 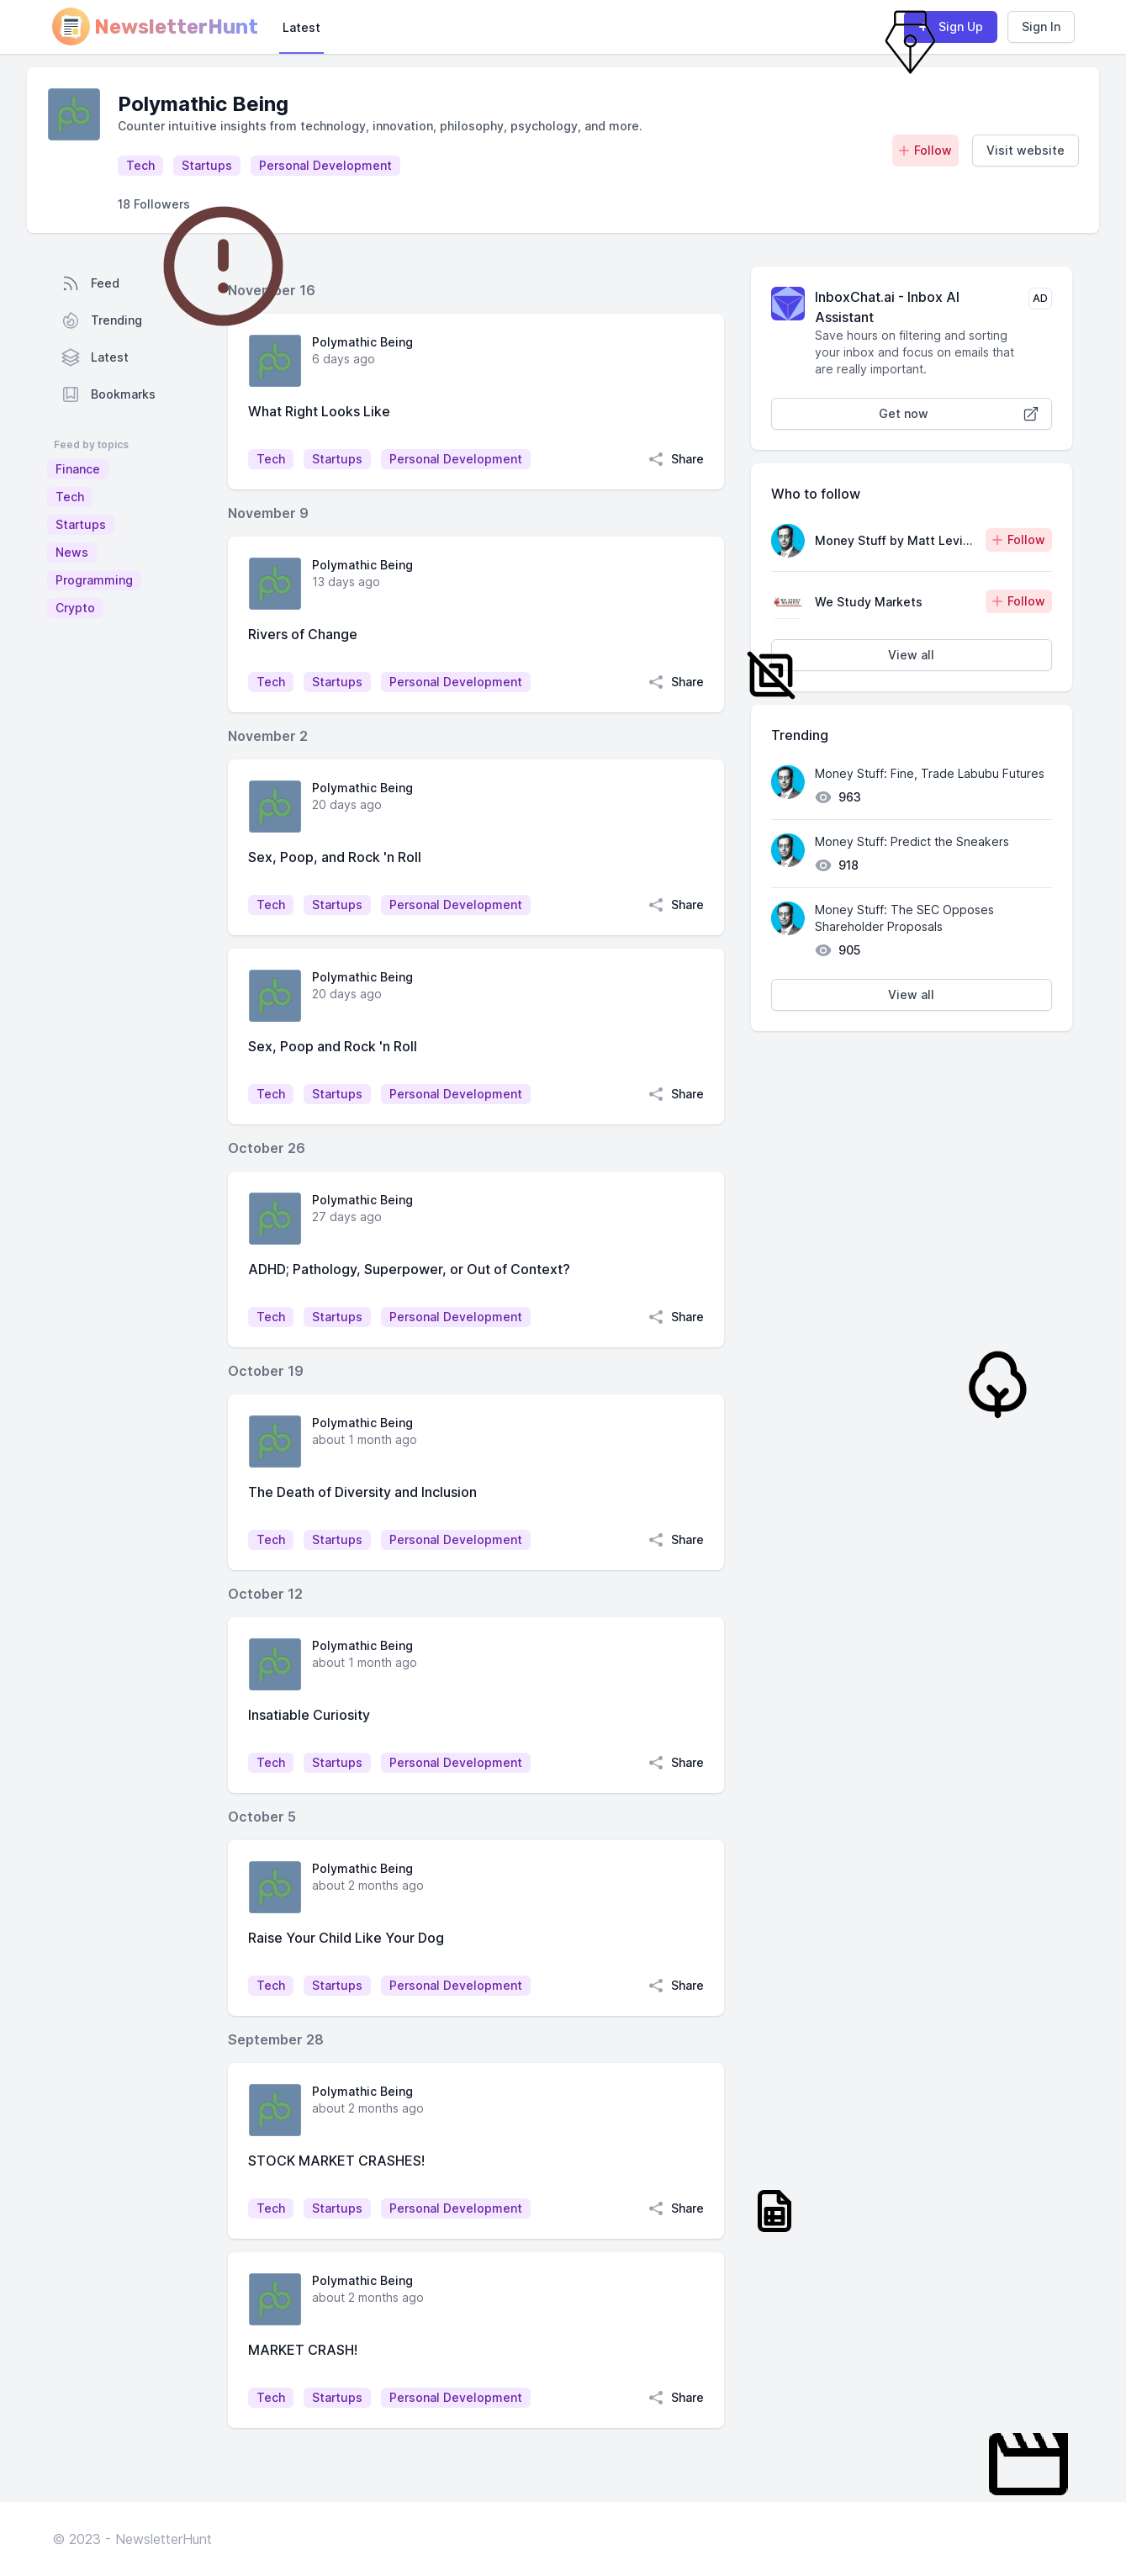 What do you see at coordinates (997, 1383) in the screenshot?
I see `indicates garden or landscaping section` at bounding box center [997, 1383].